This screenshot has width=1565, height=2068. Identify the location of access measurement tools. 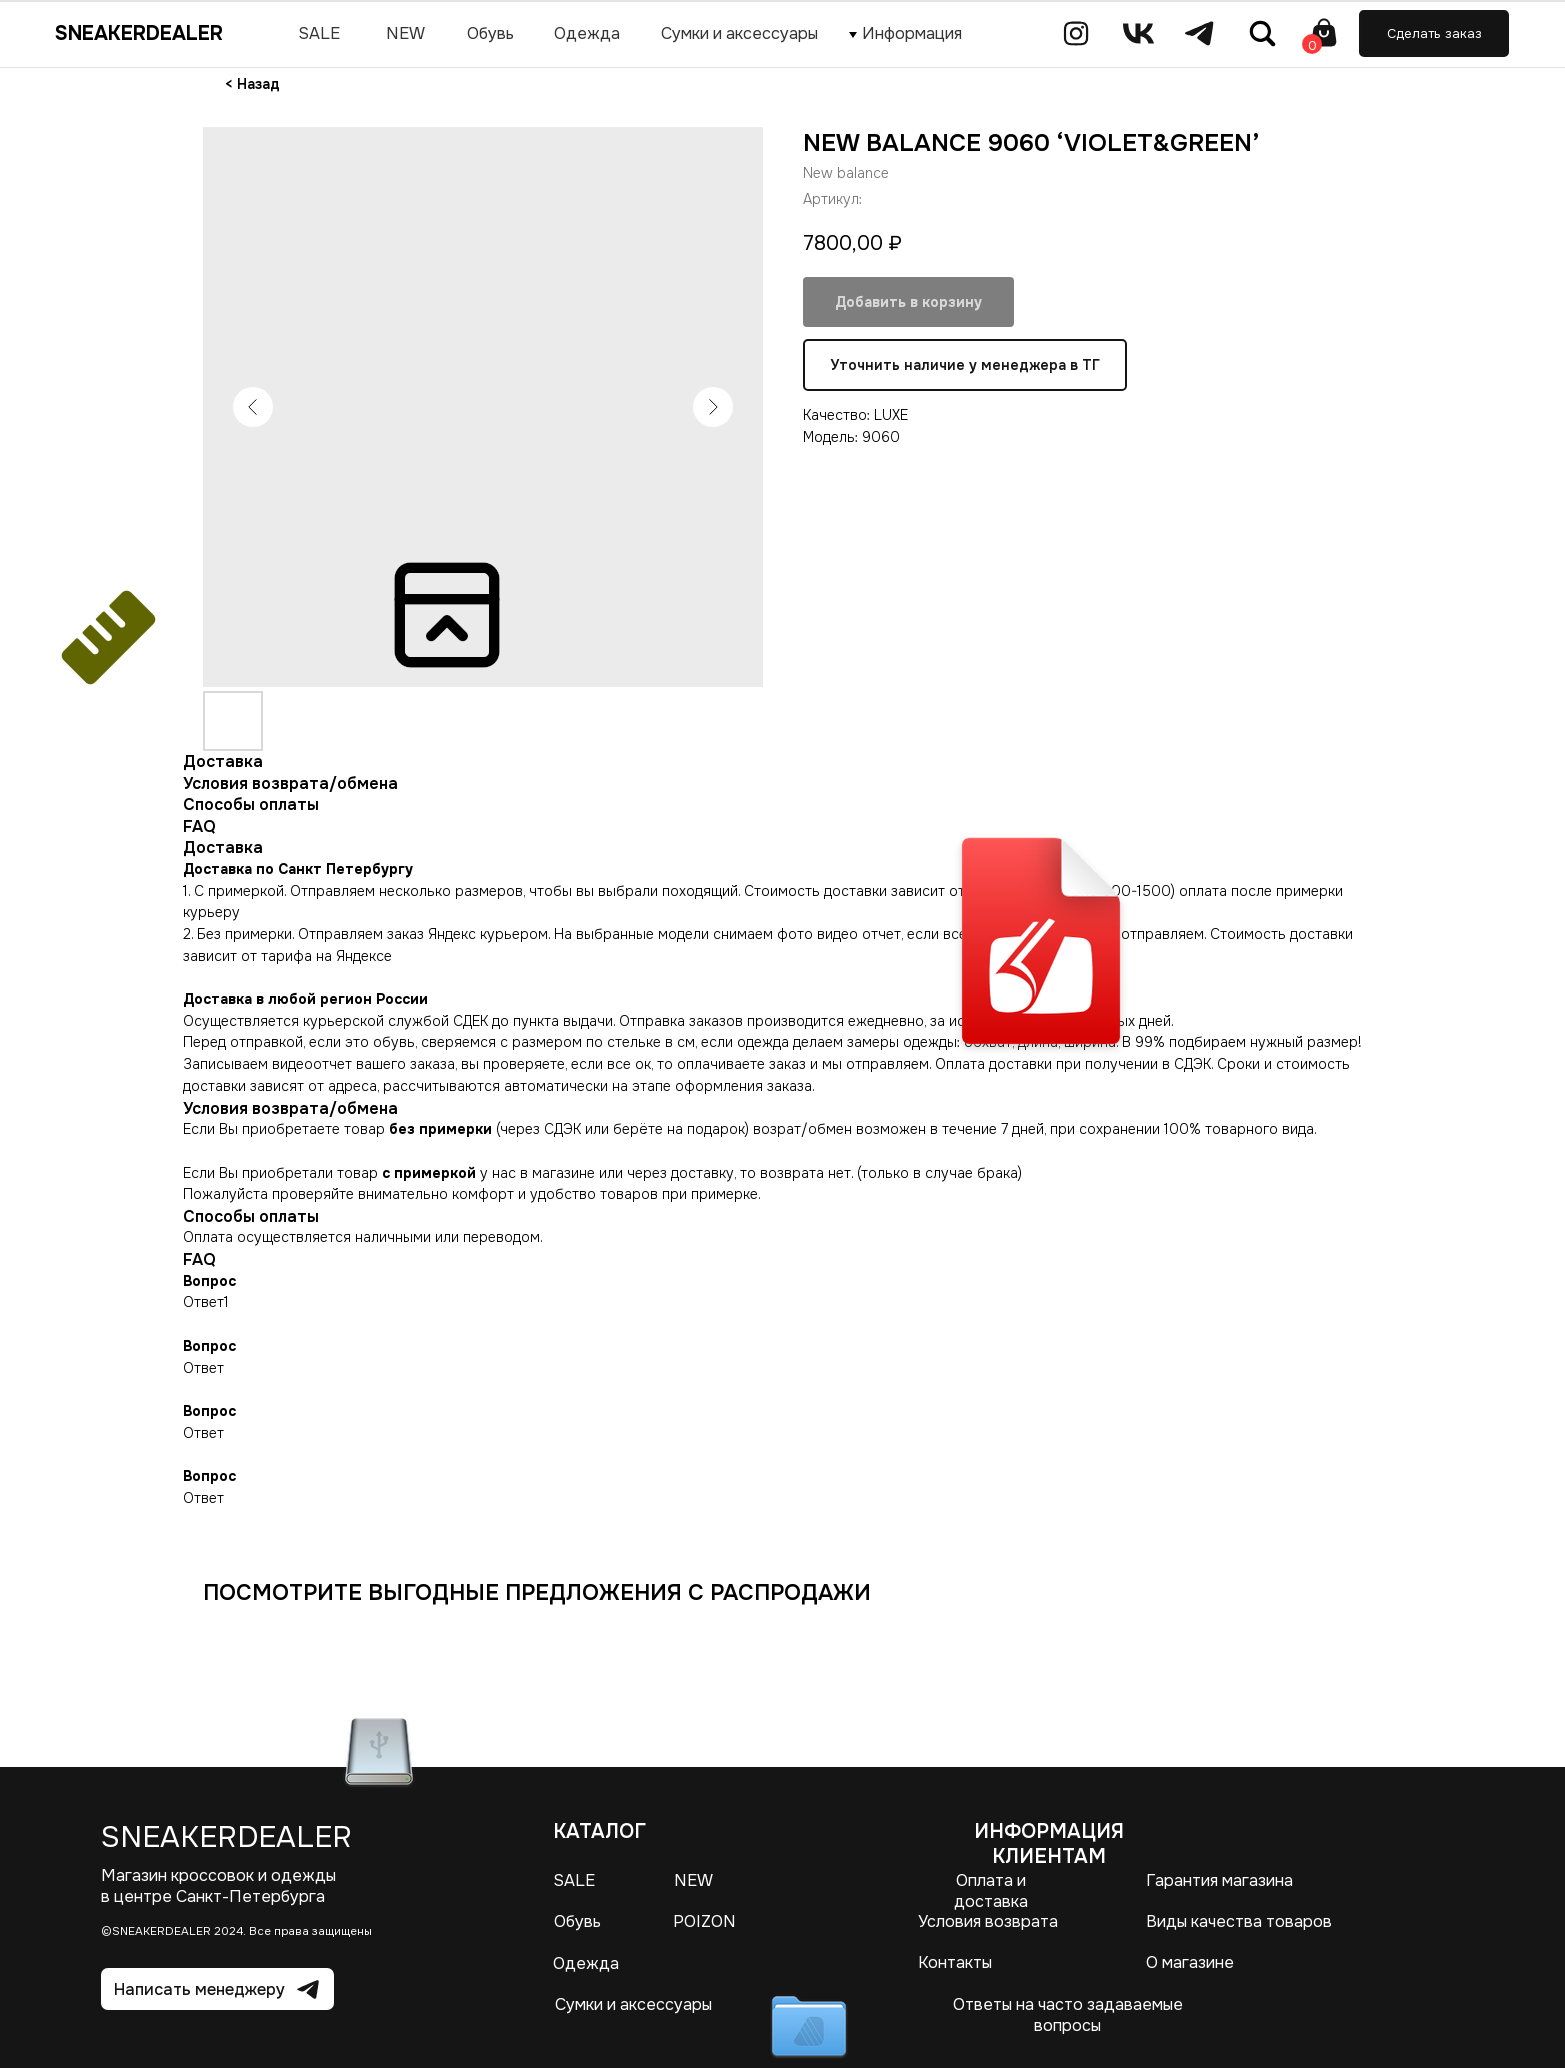
(108, 637).